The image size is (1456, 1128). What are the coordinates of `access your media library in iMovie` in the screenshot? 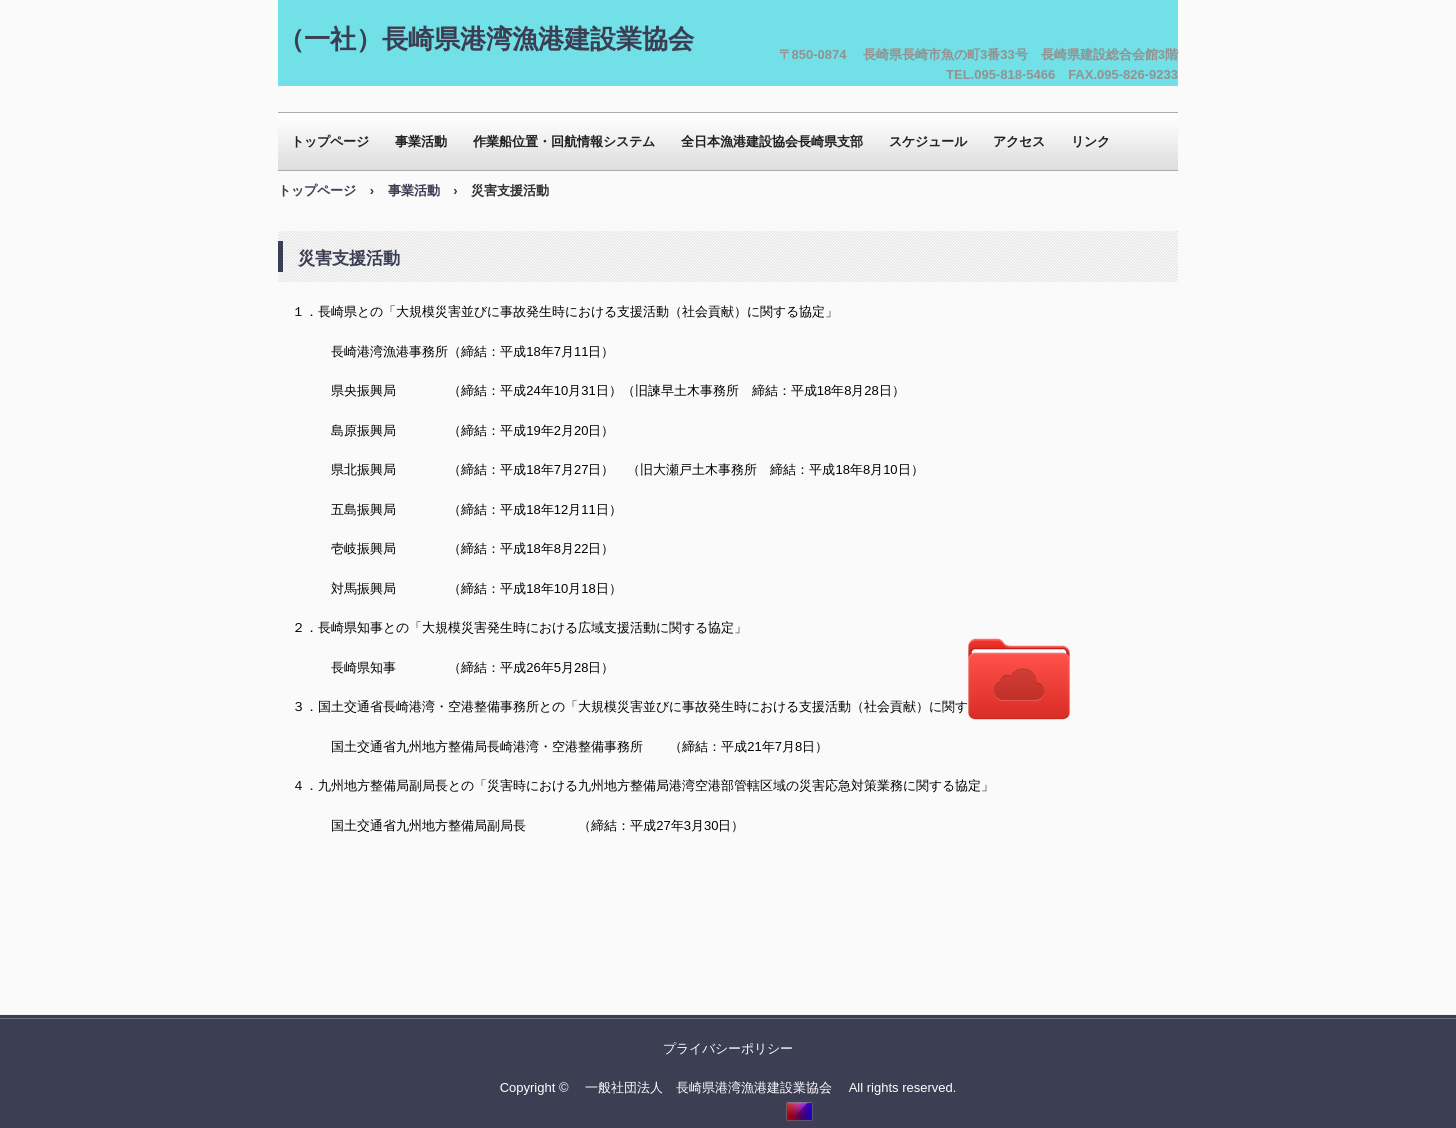 It's located at (799, 1111).